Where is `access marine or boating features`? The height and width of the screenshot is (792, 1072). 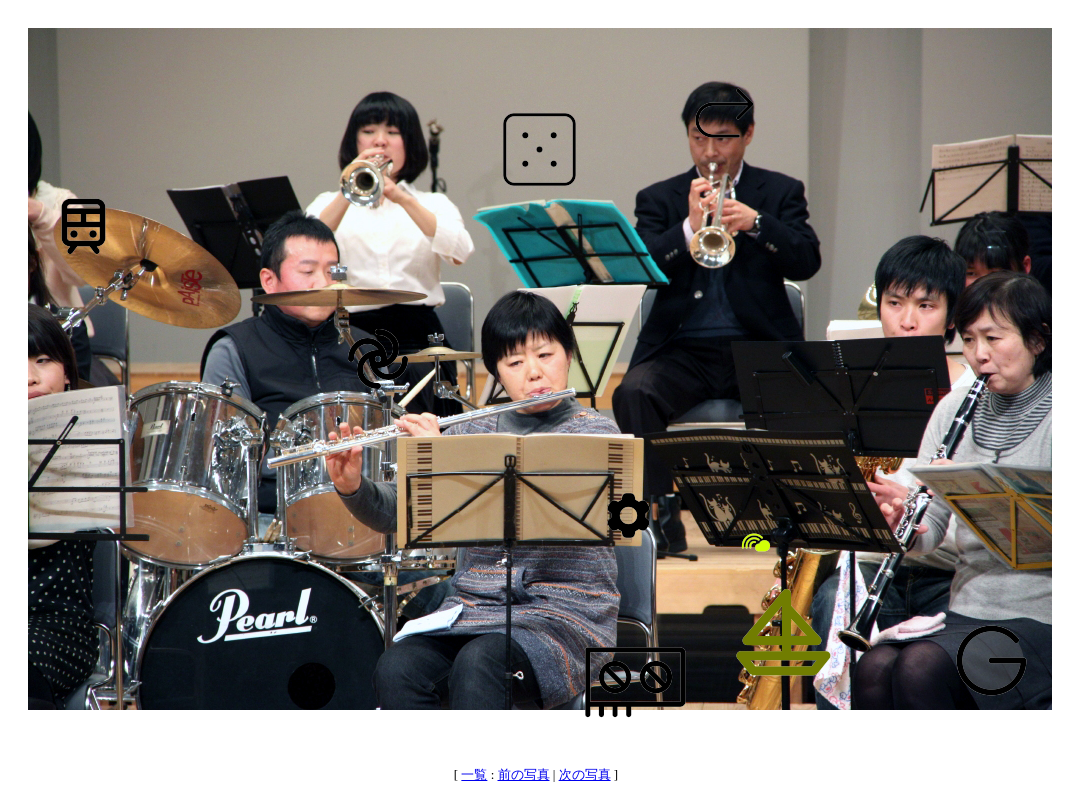 access marine or boating features is located at coordinates (783, 637).